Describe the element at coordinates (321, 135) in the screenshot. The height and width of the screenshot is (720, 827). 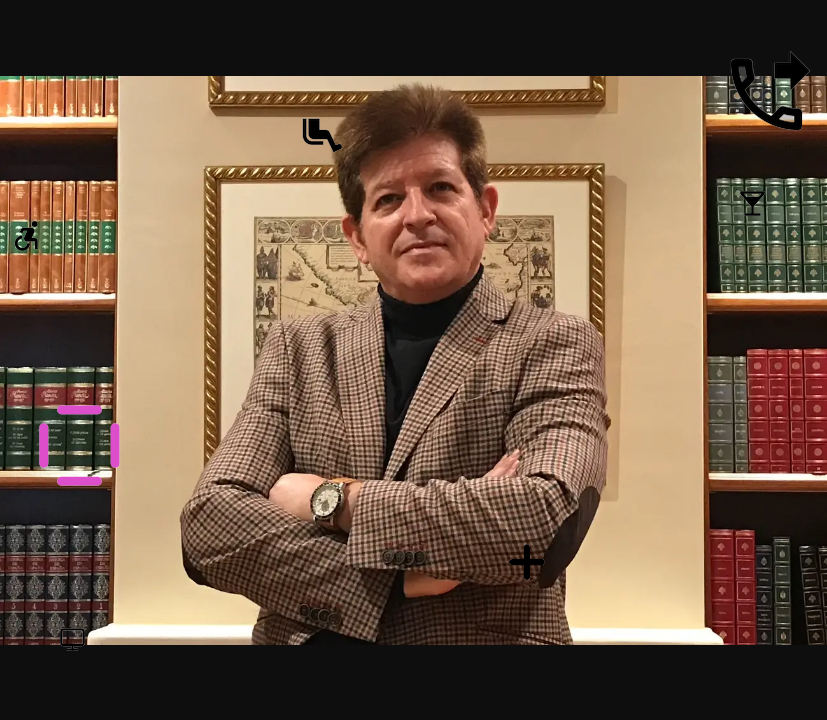
I see `select extra legroom seating option` at that location.